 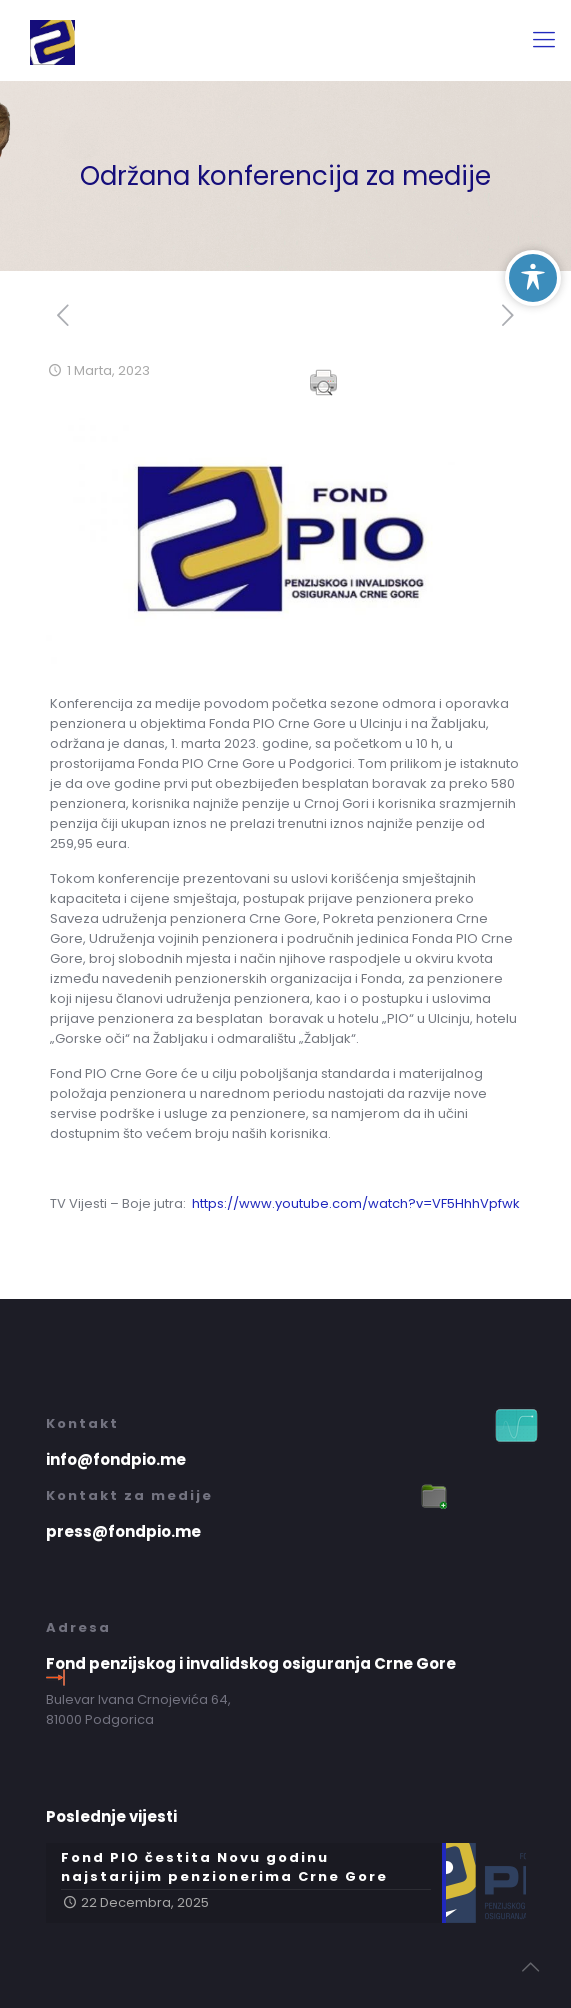 What do you see at coordinates (323, 382) in the screenshot?
I see `preview document before printing` at bounding box center [323, 382].